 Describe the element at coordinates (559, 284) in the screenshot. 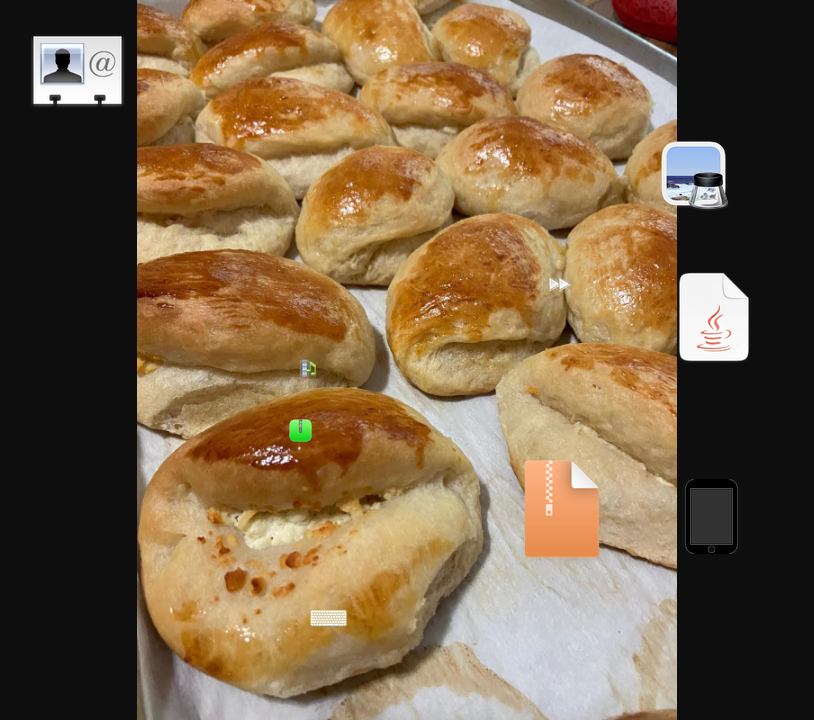

I see `skip forward in media playback` at that location.